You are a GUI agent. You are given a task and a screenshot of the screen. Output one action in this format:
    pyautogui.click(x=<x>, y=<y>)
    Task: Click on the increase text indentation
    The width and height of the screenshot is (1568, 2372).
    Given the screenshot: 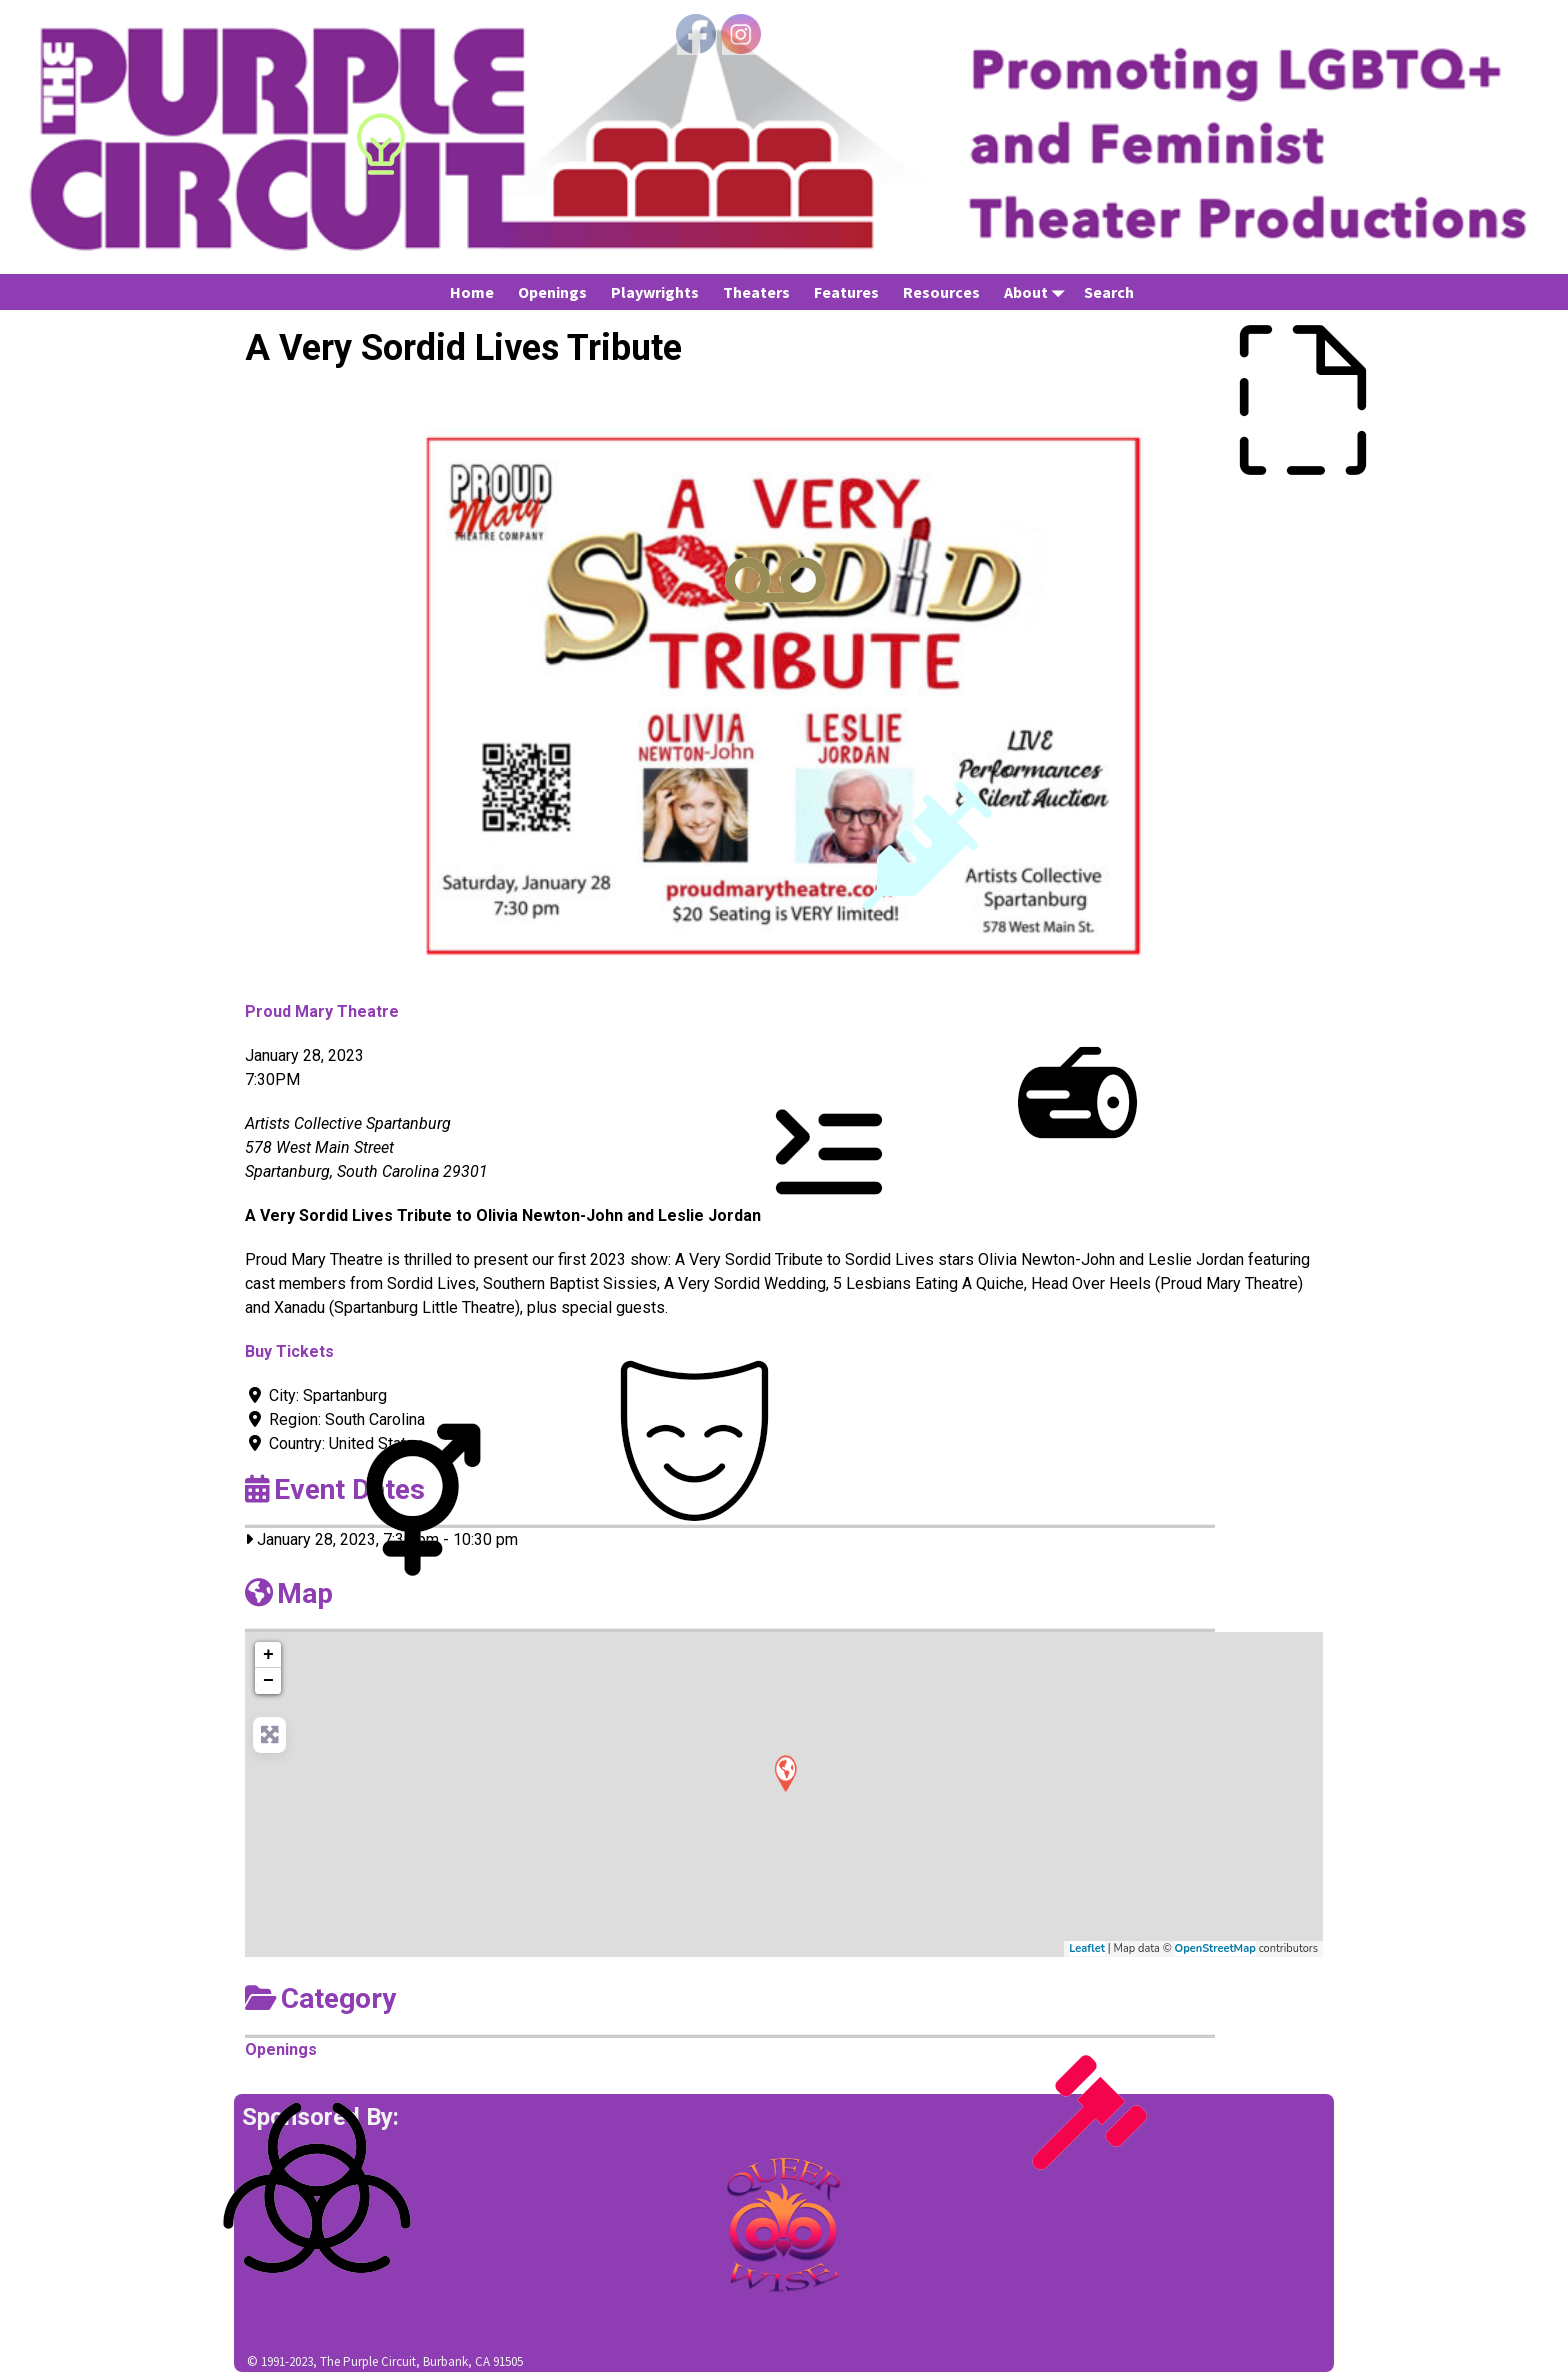 What is the action you would take?
    pyautogui.click(x=829, y=1154)
    